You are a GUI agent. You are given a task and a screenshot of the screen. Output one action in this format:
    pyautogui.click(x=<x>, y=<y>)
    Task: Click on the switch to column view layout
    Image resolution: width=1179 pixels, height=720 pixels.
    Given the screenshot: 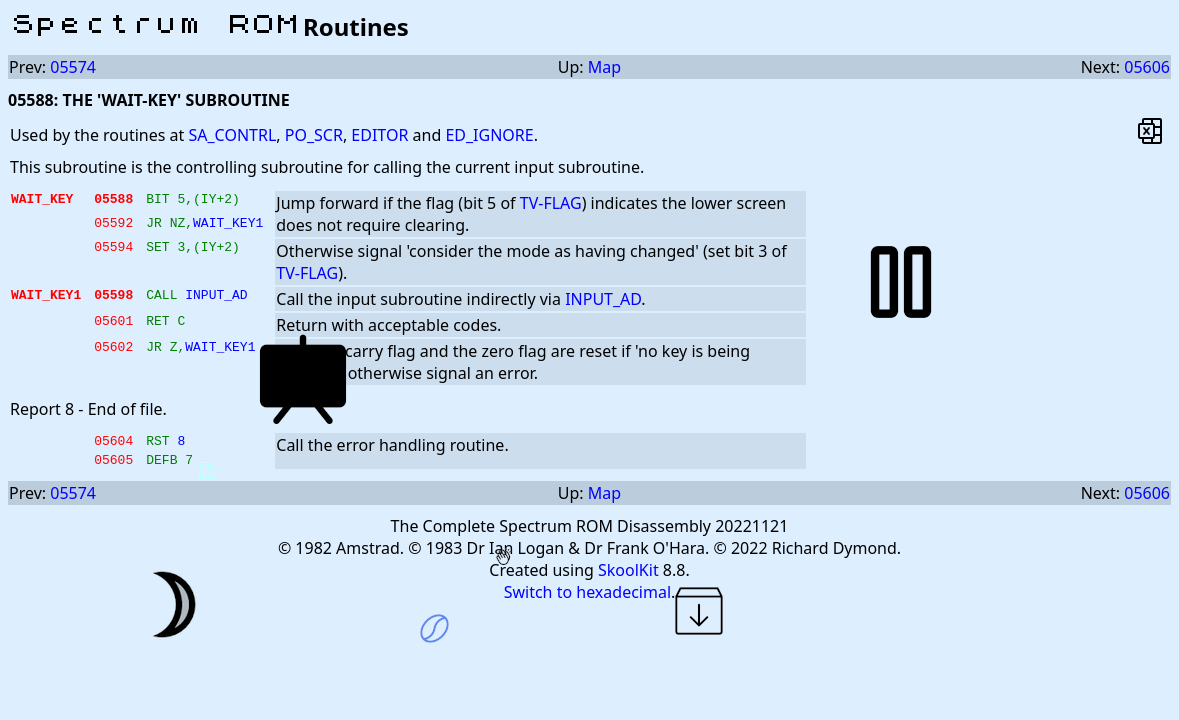 What is the action you would take?
    pyautogui.click(x=901, y=282)
    